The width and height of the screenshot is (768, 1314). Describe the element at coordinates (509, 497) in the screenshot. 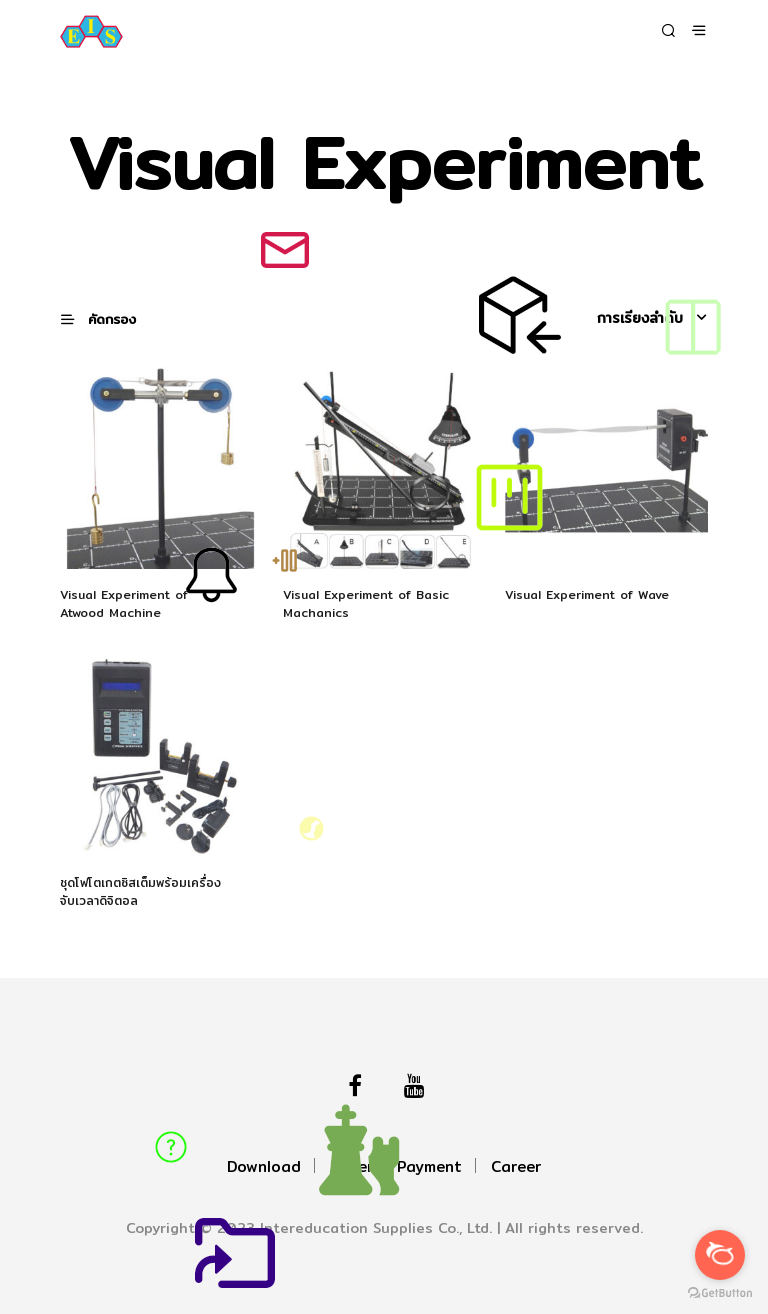

I see `open project board` at that location.